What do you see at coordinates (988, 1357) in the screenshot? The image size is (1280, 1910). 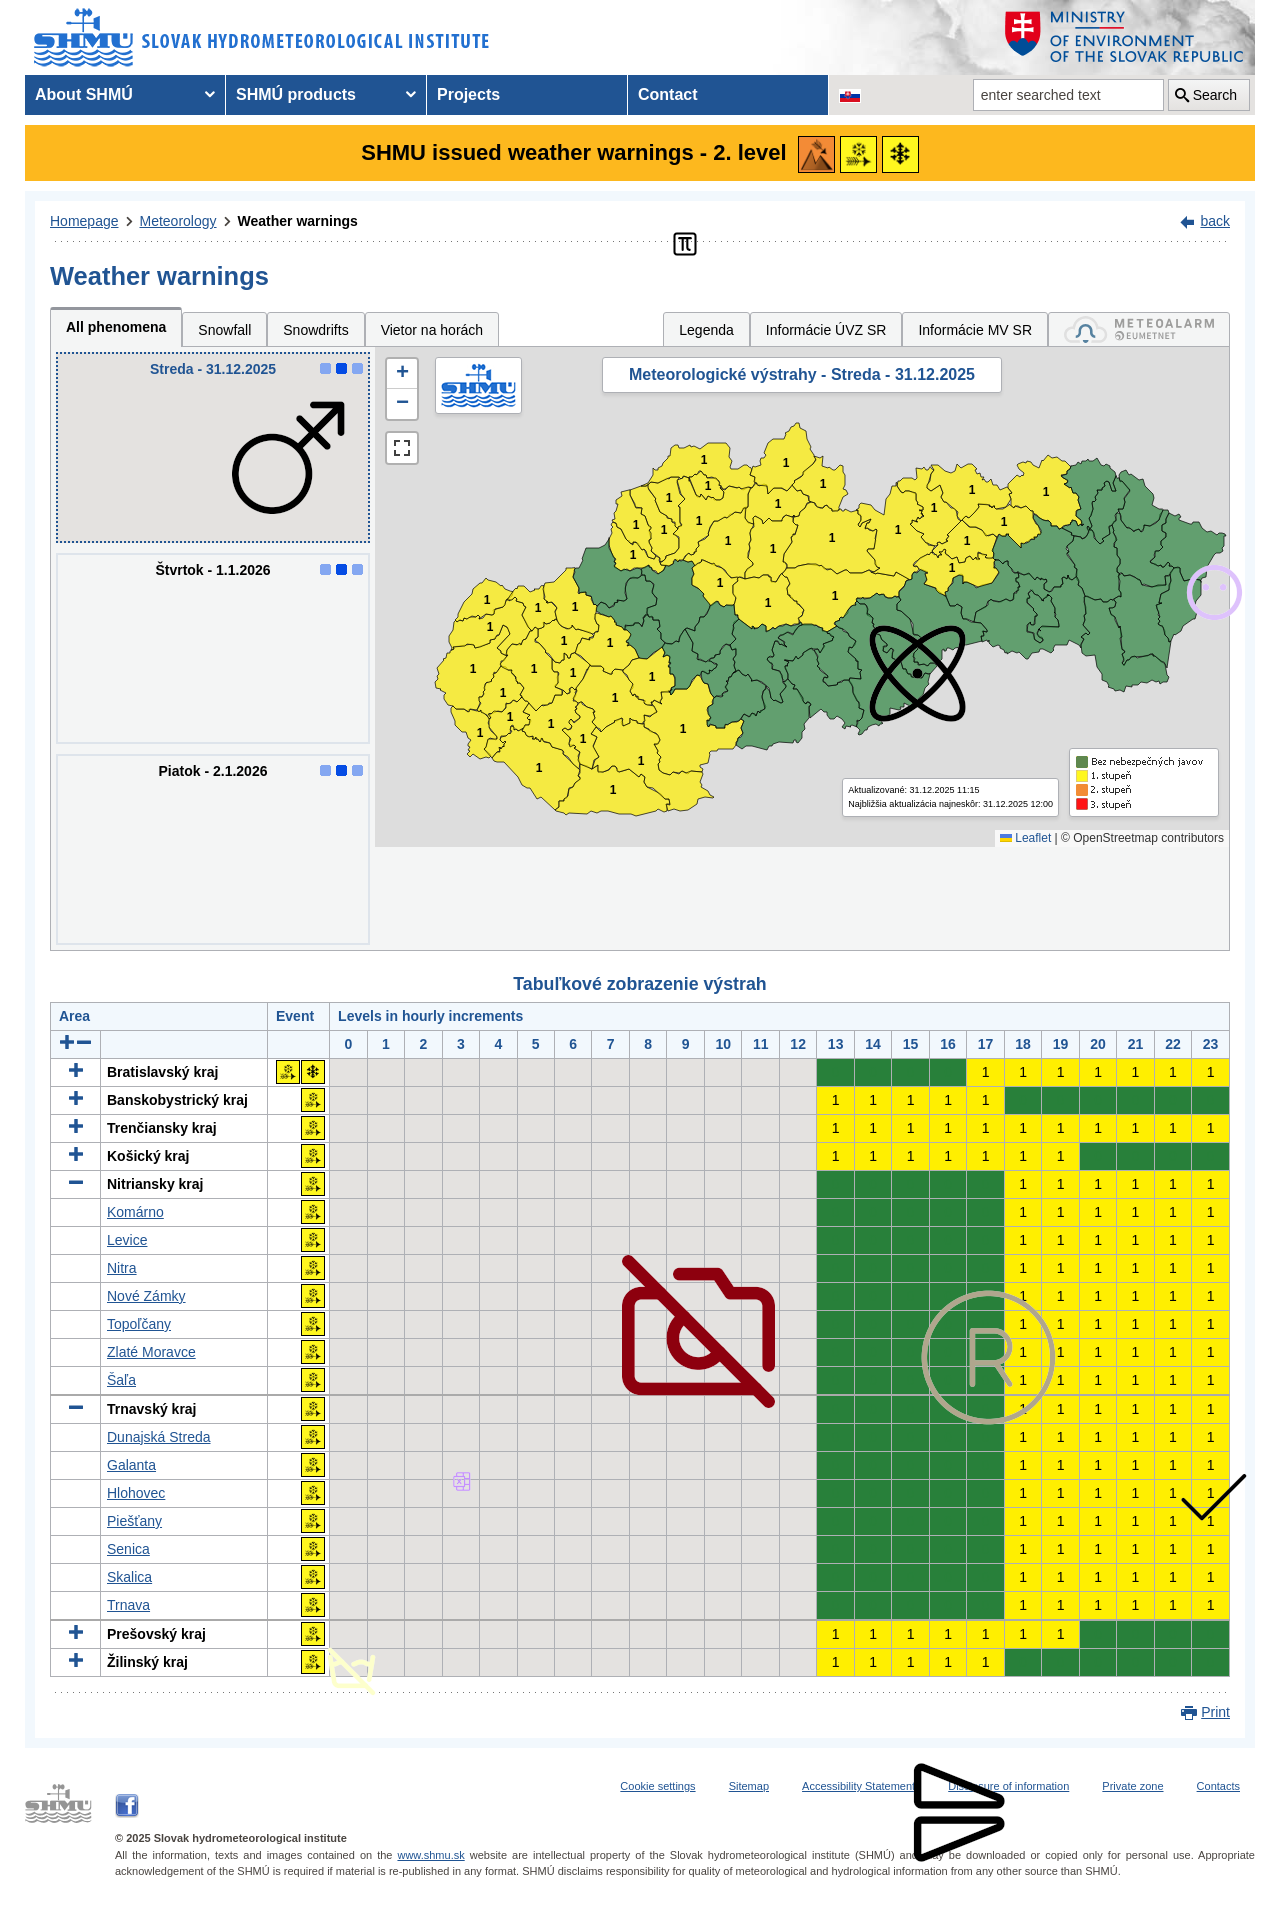 I see `indicates registered trademark status` at bounding box center [988, 1357].